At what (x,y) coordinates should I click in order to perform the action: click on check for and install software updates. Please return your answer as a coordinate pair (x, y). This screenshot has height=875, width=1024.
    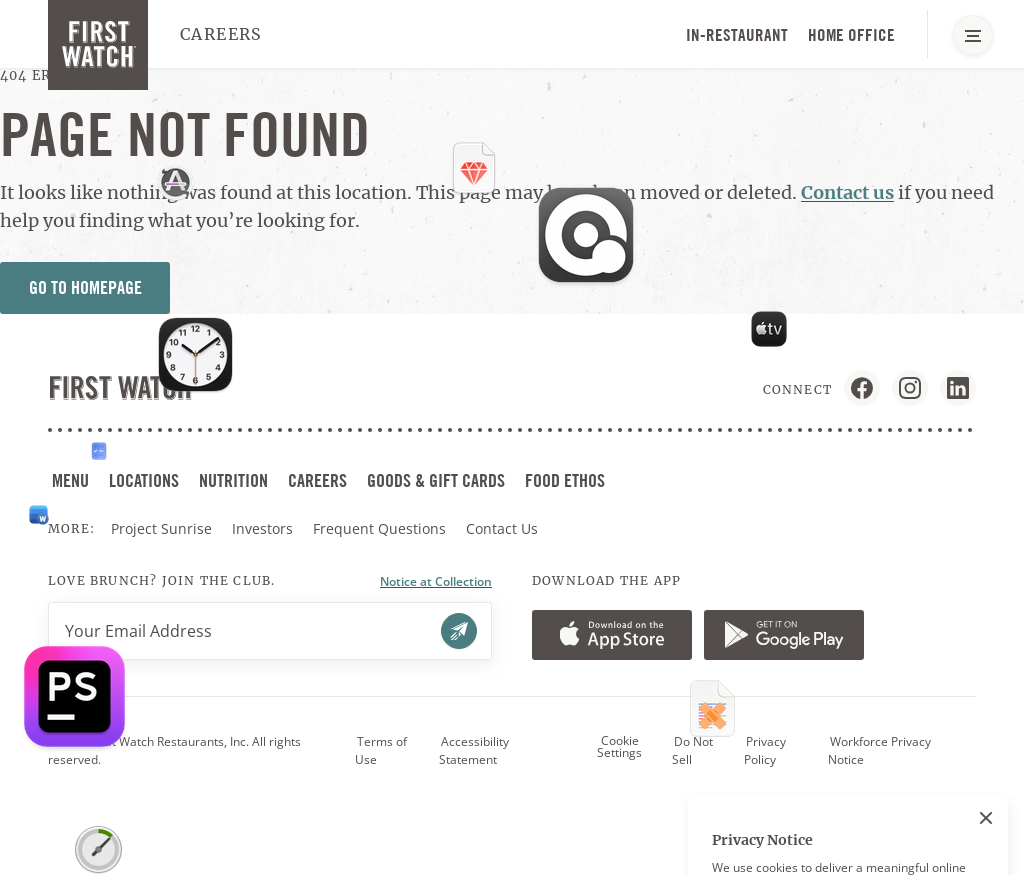
    Looking at the image, I should click on (175, 182).